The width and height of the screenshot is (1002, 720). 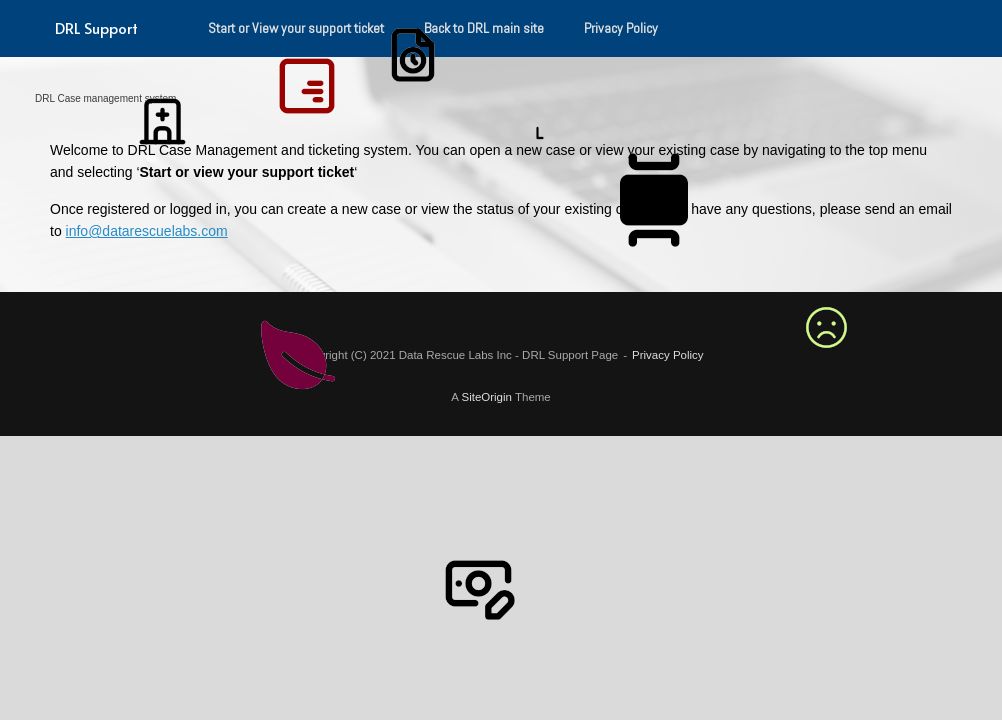 I want to click on indicates a lowercase "L" character or letter identifier, so click(x=540, y=133).